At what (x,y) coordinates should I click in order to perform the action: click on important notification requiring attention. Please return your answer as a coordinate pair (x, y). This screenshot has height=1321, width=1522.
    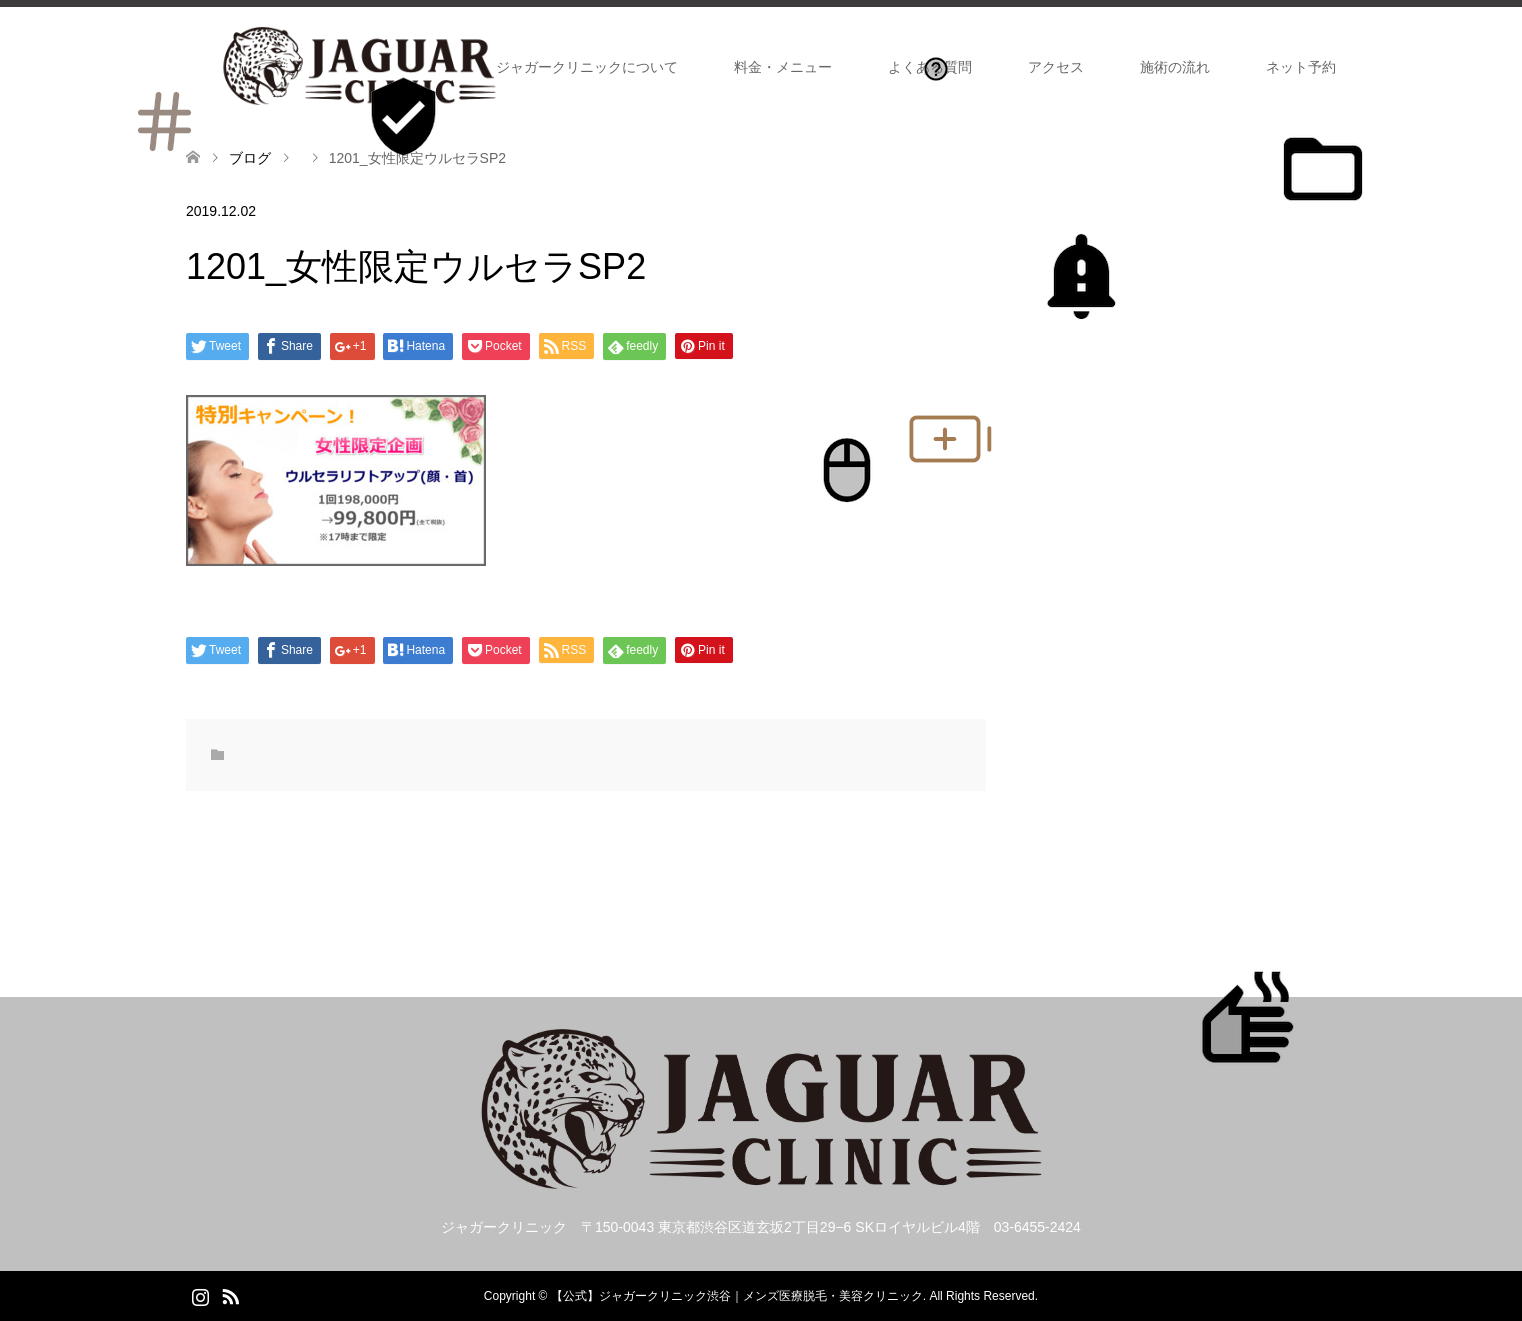
    Looking at the image, I should click on (1081, 275).